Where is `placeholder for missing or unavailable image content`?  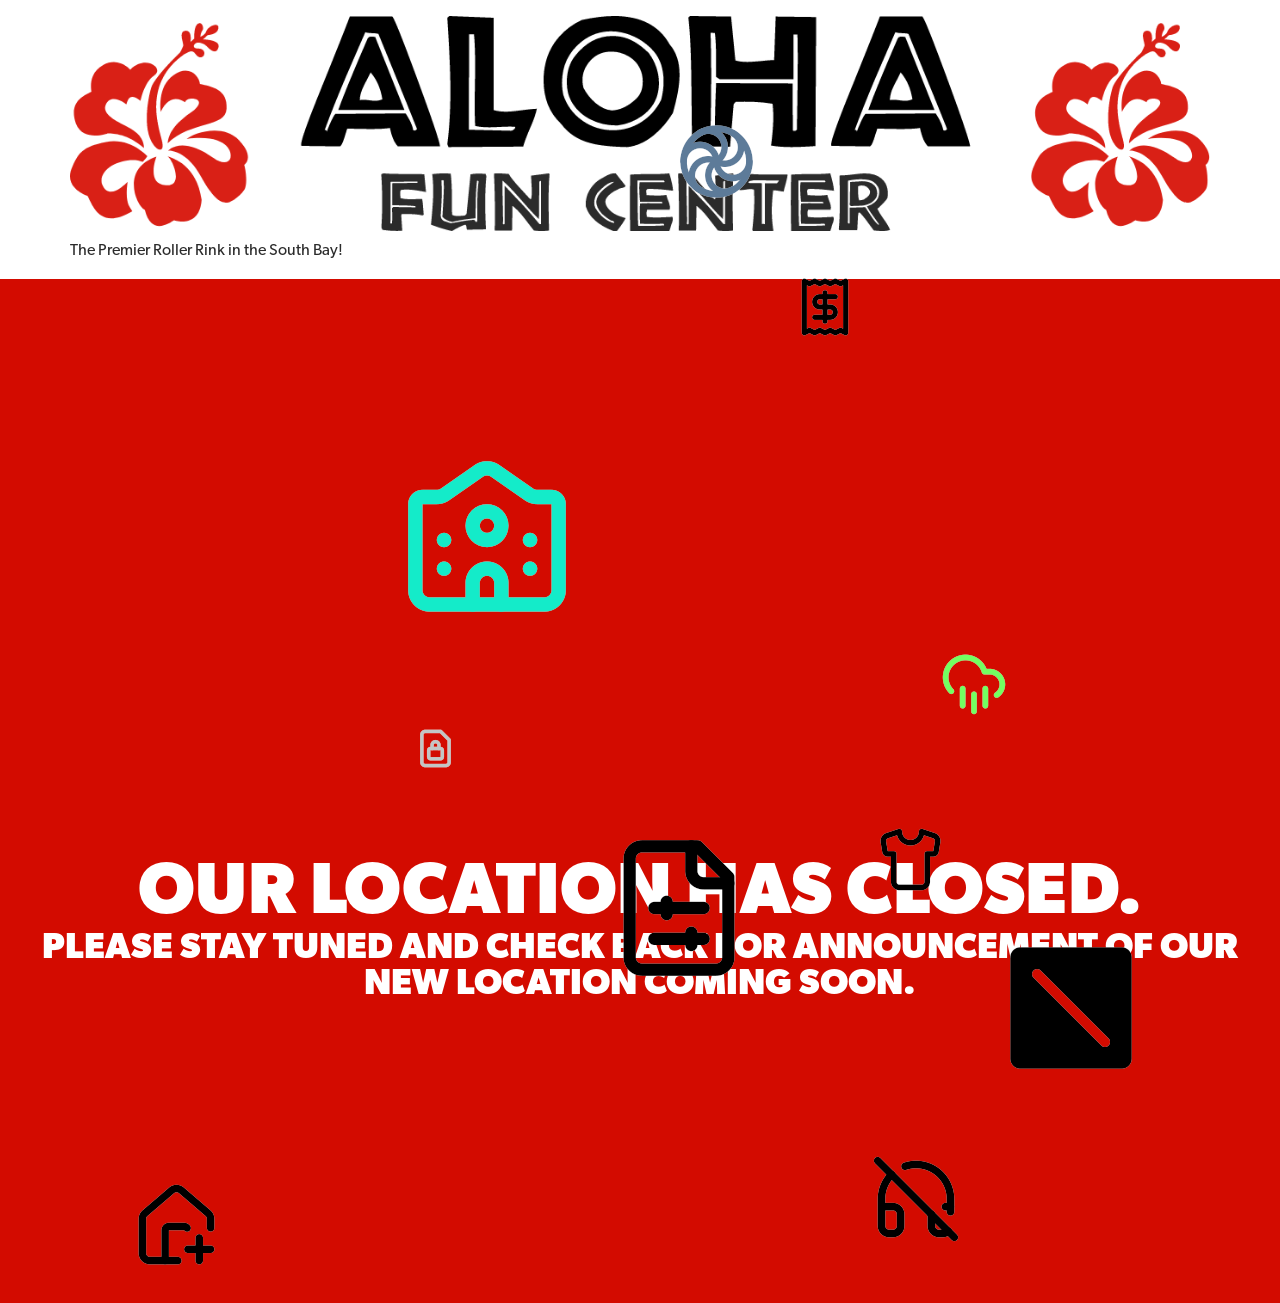 placeholder for missing or unavailable image content is located at coordinates (1071, 1008).